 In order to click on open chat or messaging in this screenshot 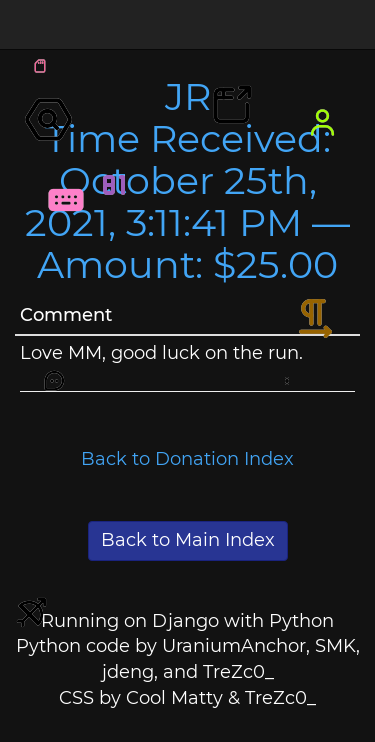, I will do `click(54, 381)`.